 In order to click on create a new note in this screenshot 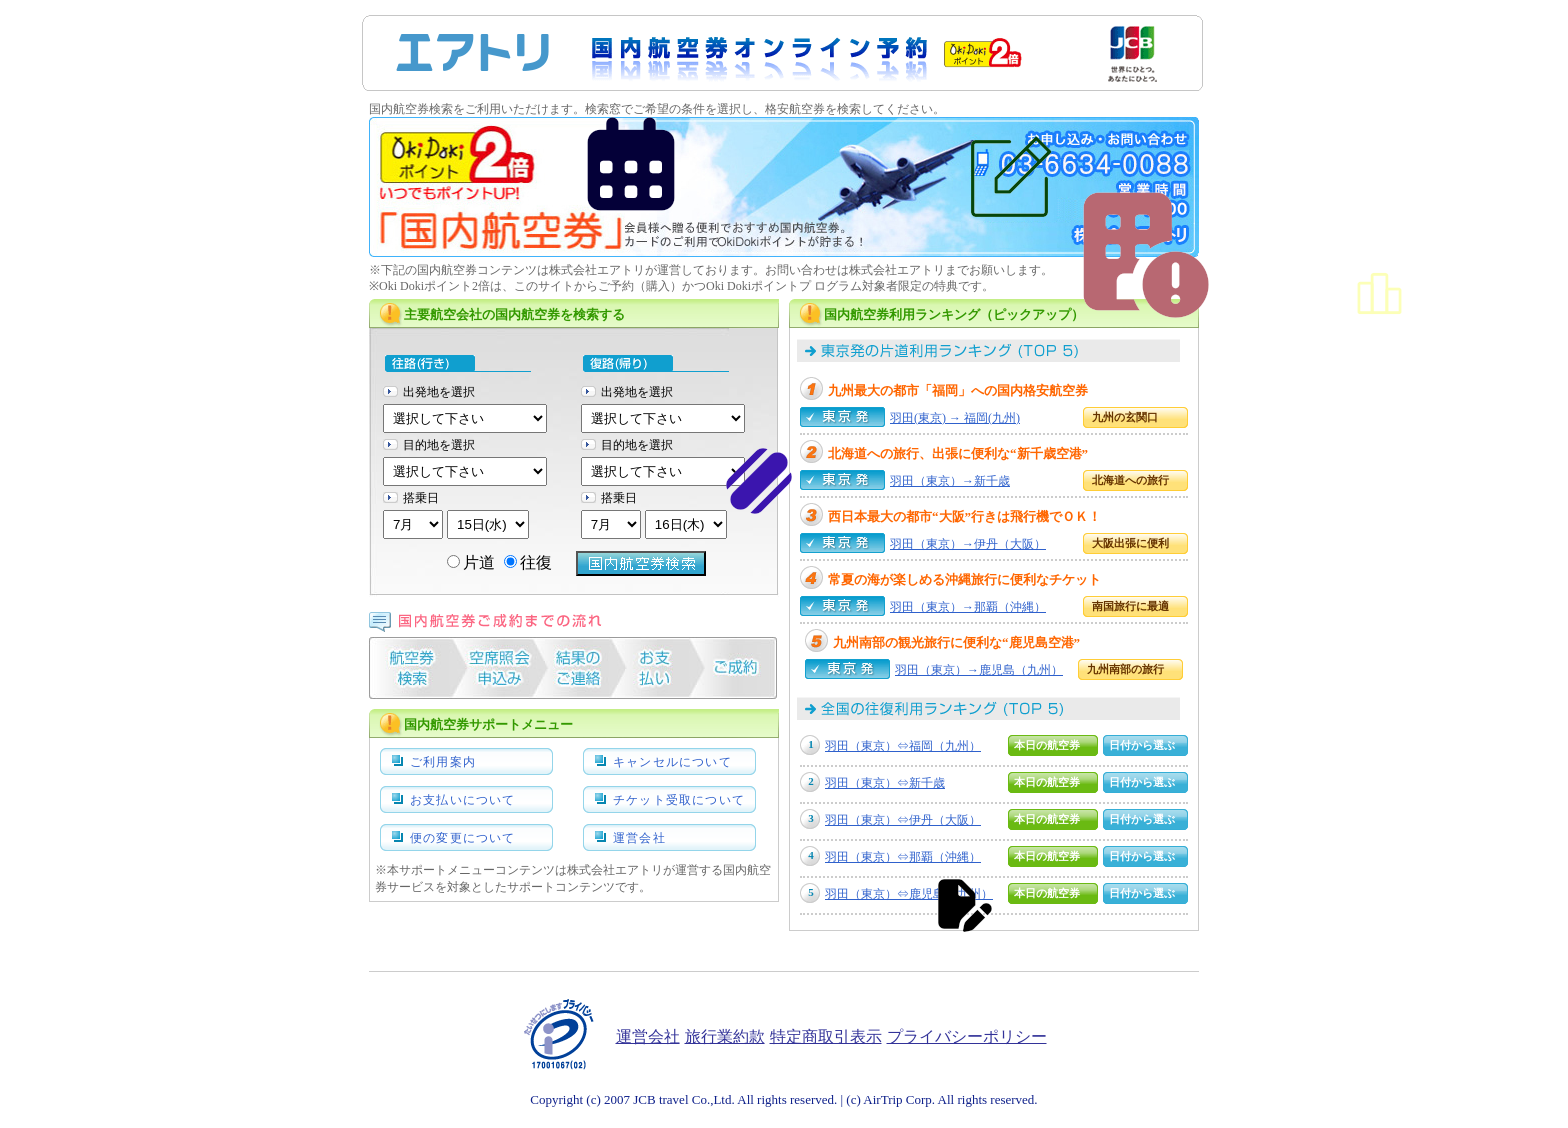, I will do `click(1009, 178)`.